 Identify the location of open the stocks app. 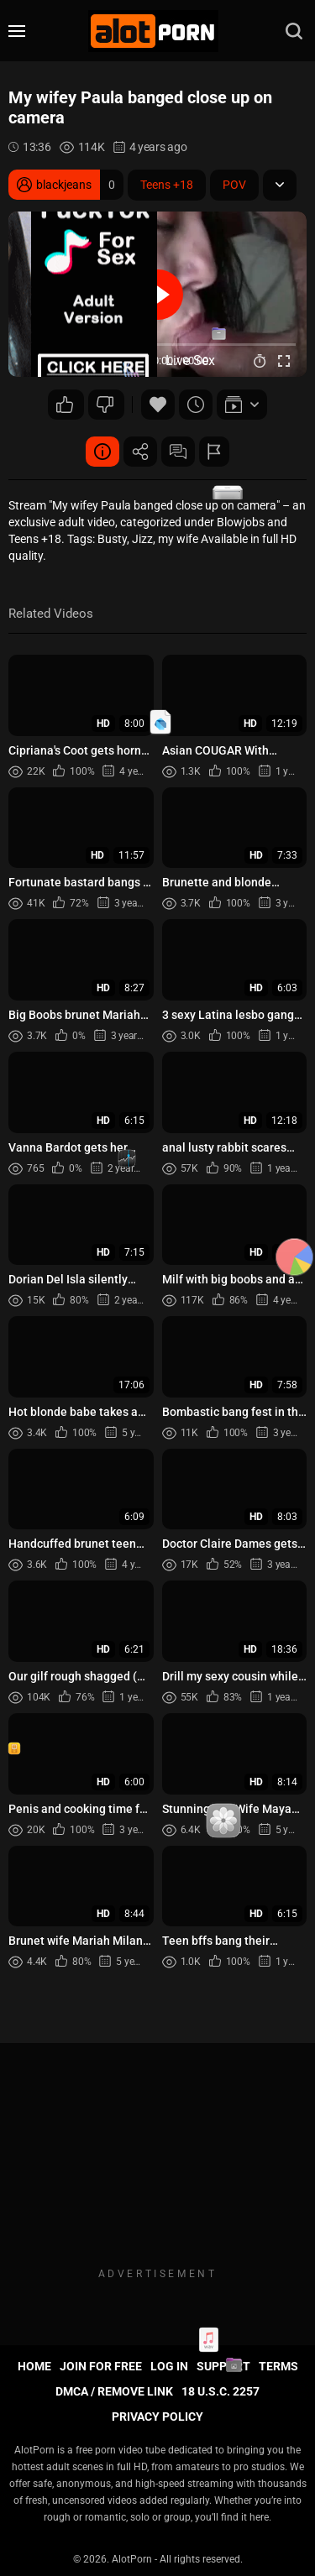
(127, 1158).